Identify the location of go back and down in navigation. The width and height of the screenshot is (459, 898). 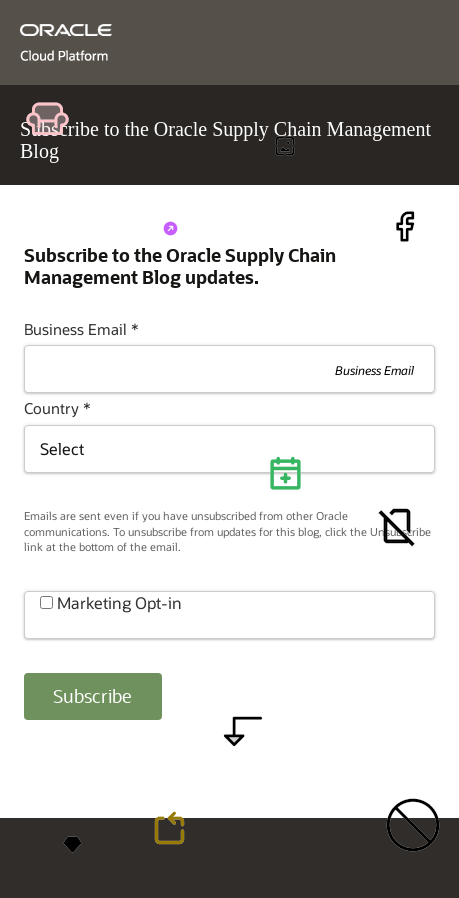
(241, 728).